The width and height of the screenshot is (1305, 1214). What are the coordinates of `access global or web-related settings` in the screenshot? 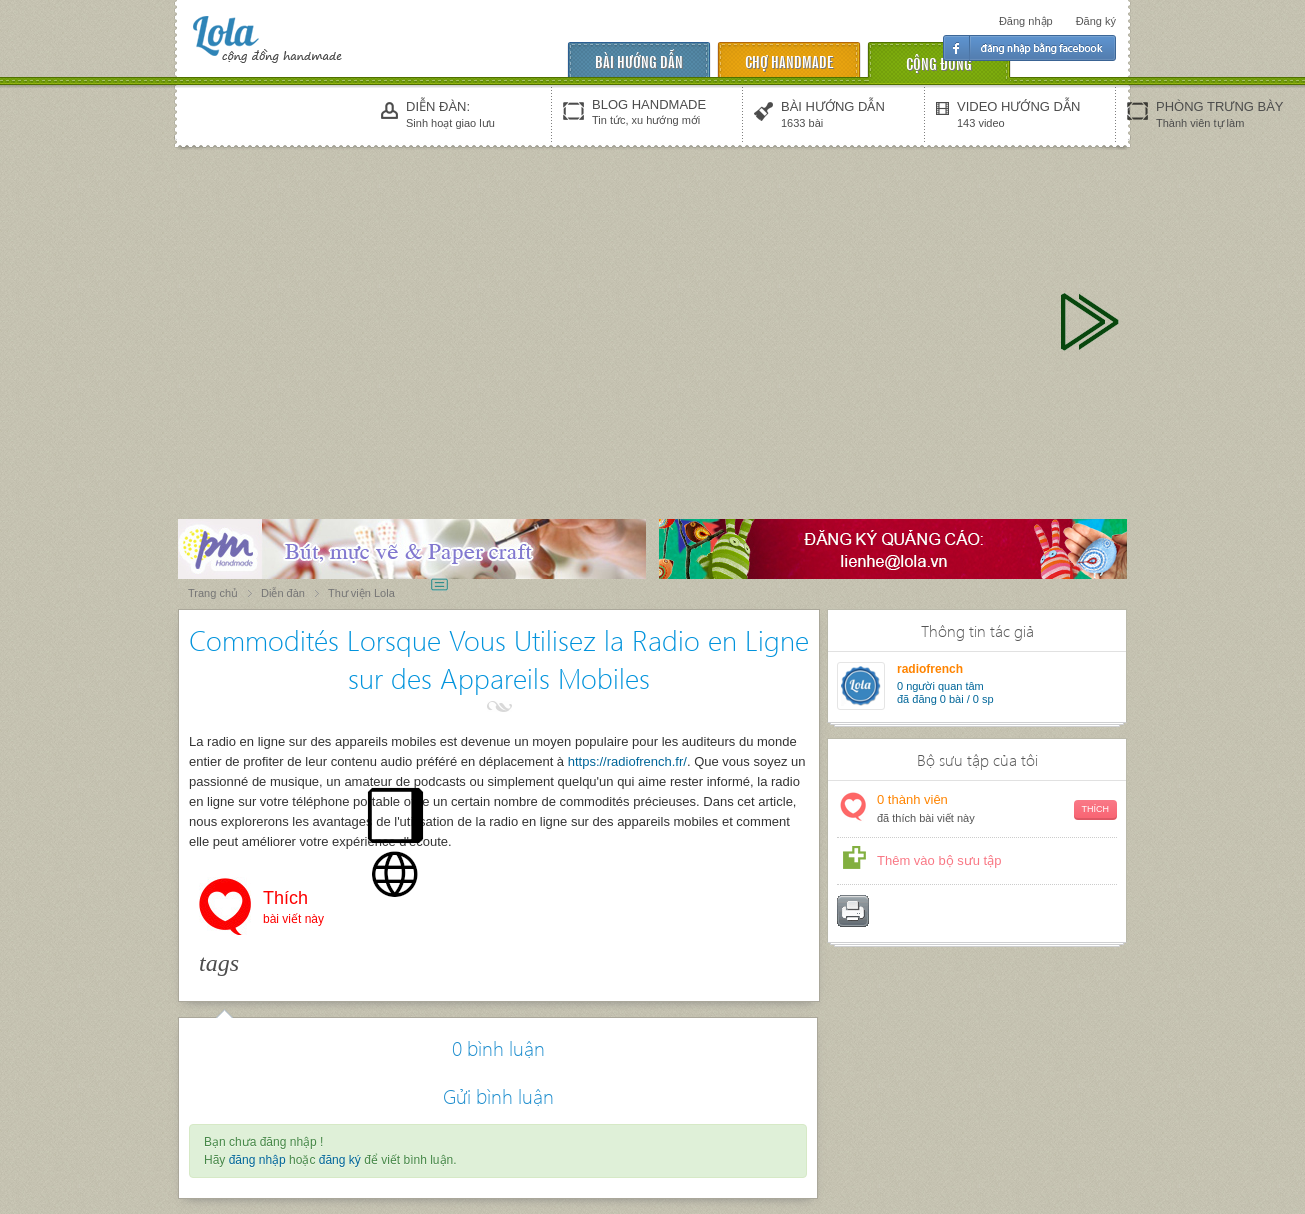 It's located at (393, 876).